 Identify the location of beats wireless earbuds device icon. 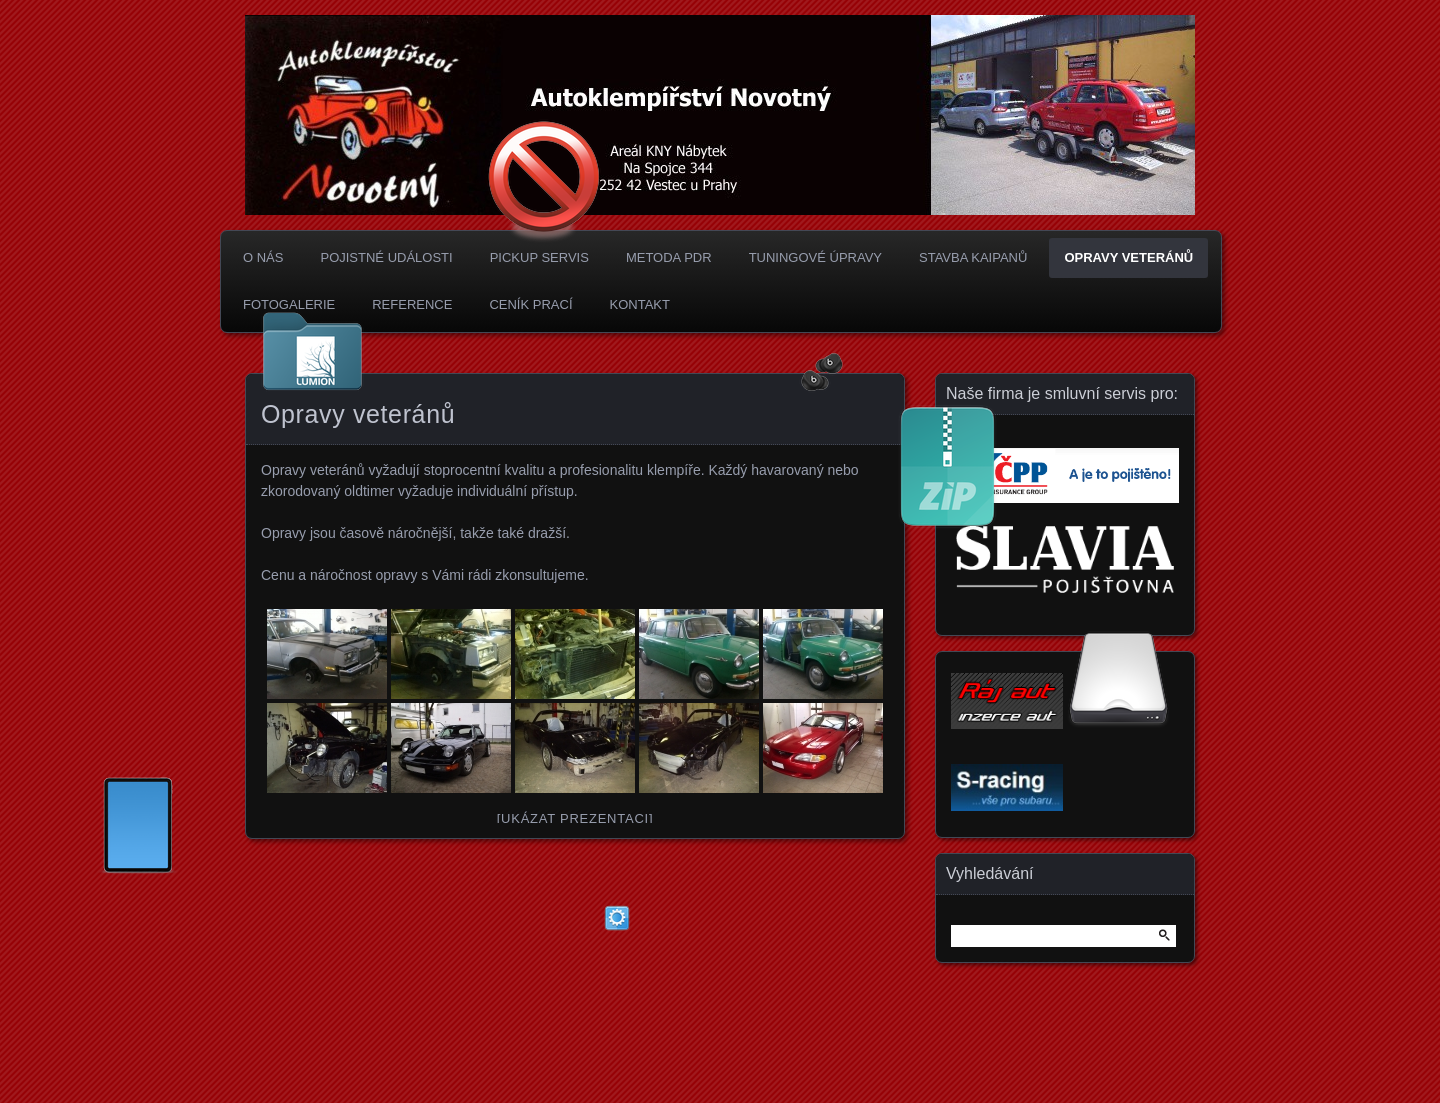
(822, 372).